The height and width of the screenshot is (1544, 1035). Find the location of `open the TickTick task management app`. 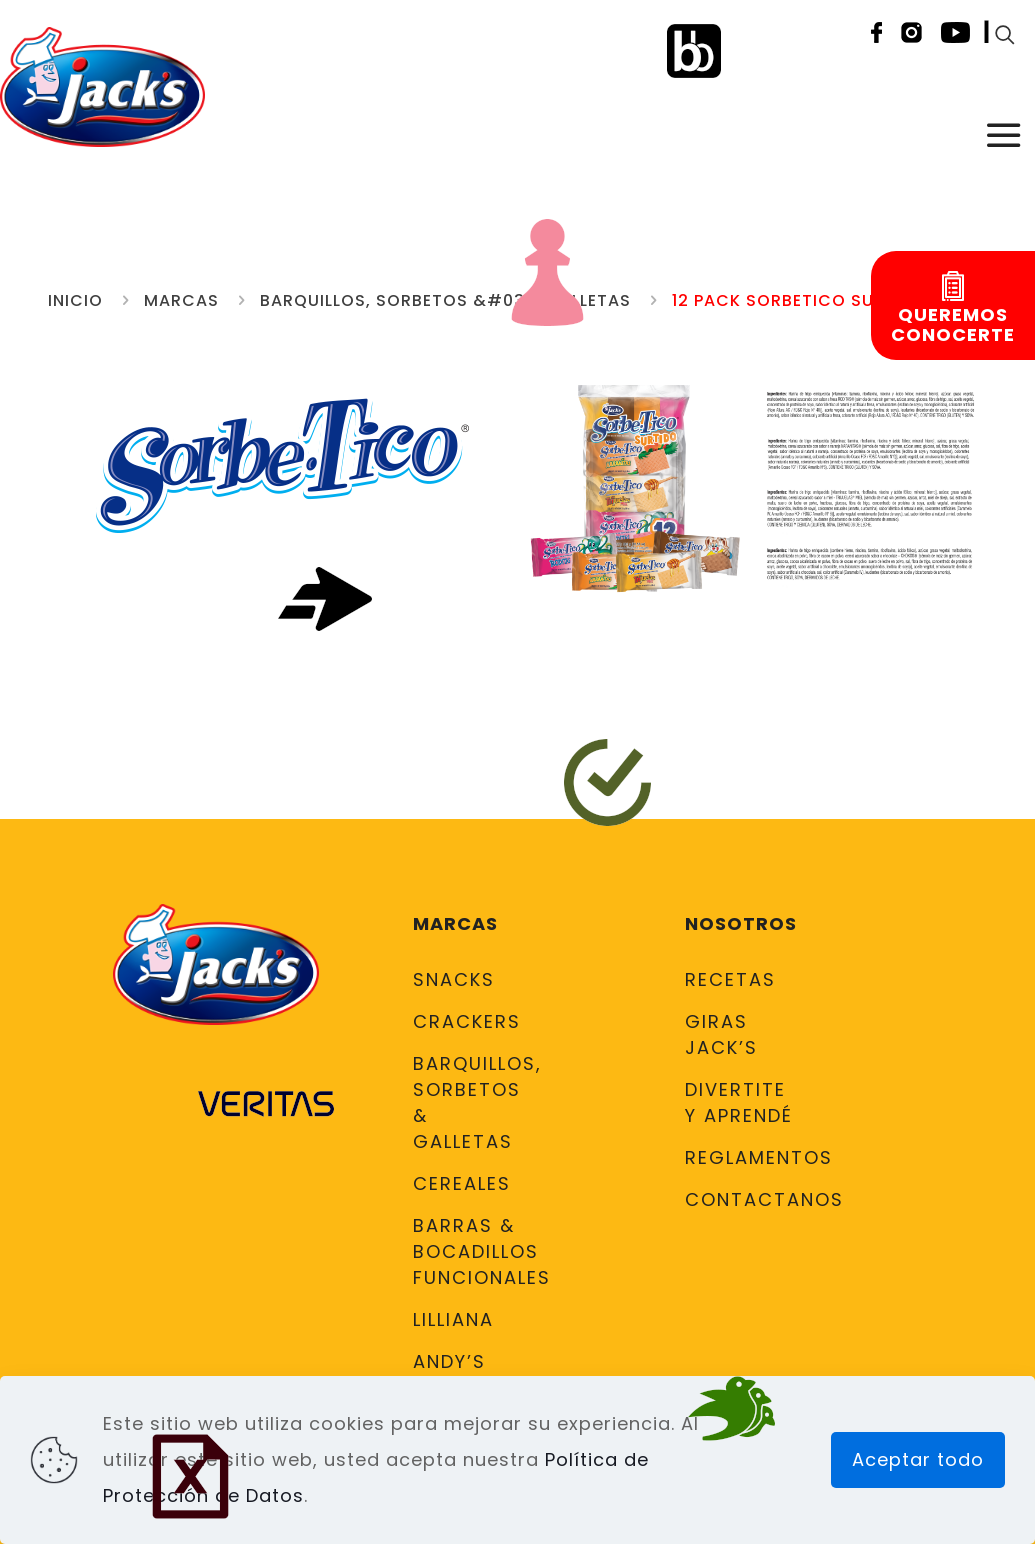

open the TickTick task management app is located at coordinates (607, 782).